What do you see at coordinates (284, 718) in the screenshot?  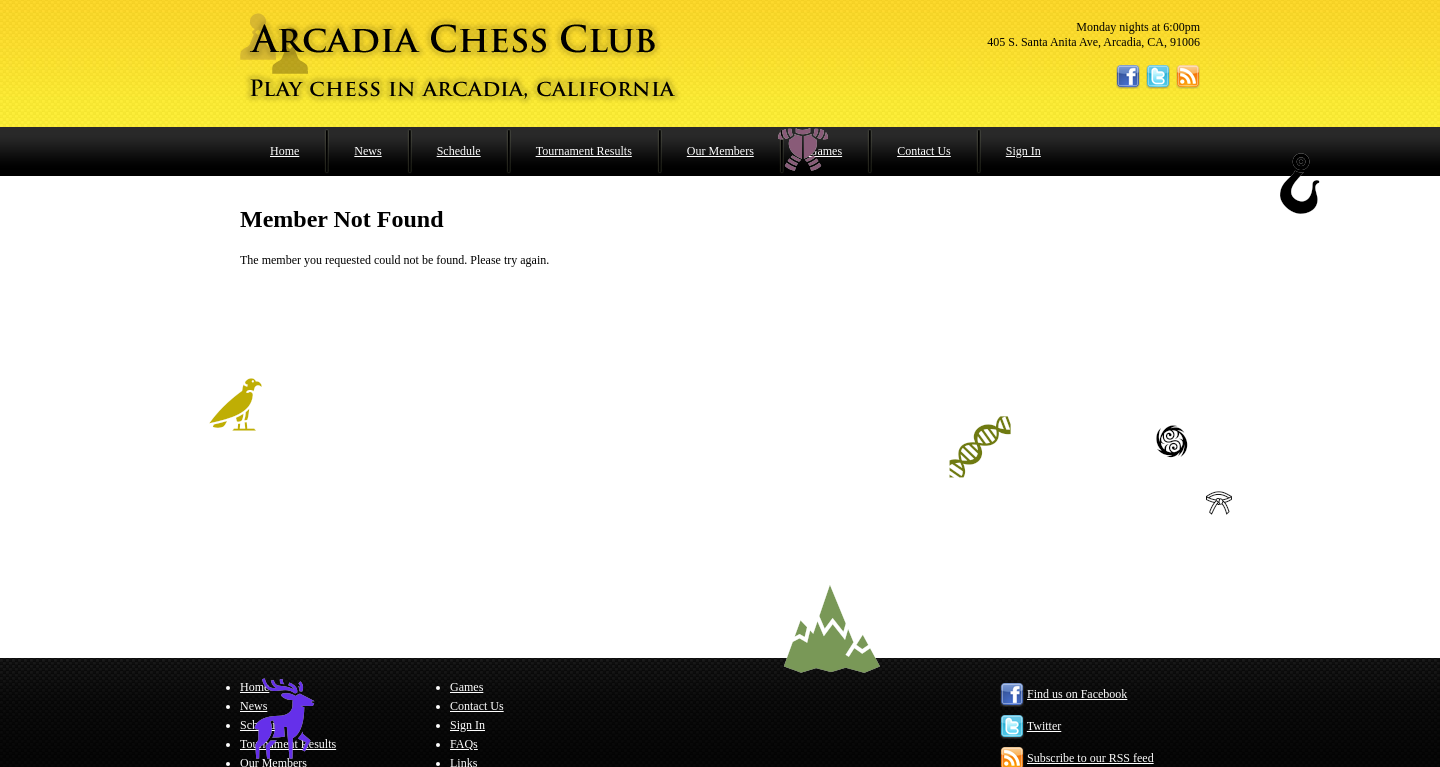 I see `wildlife or nature category indicator` at bounding box center [284, 718].